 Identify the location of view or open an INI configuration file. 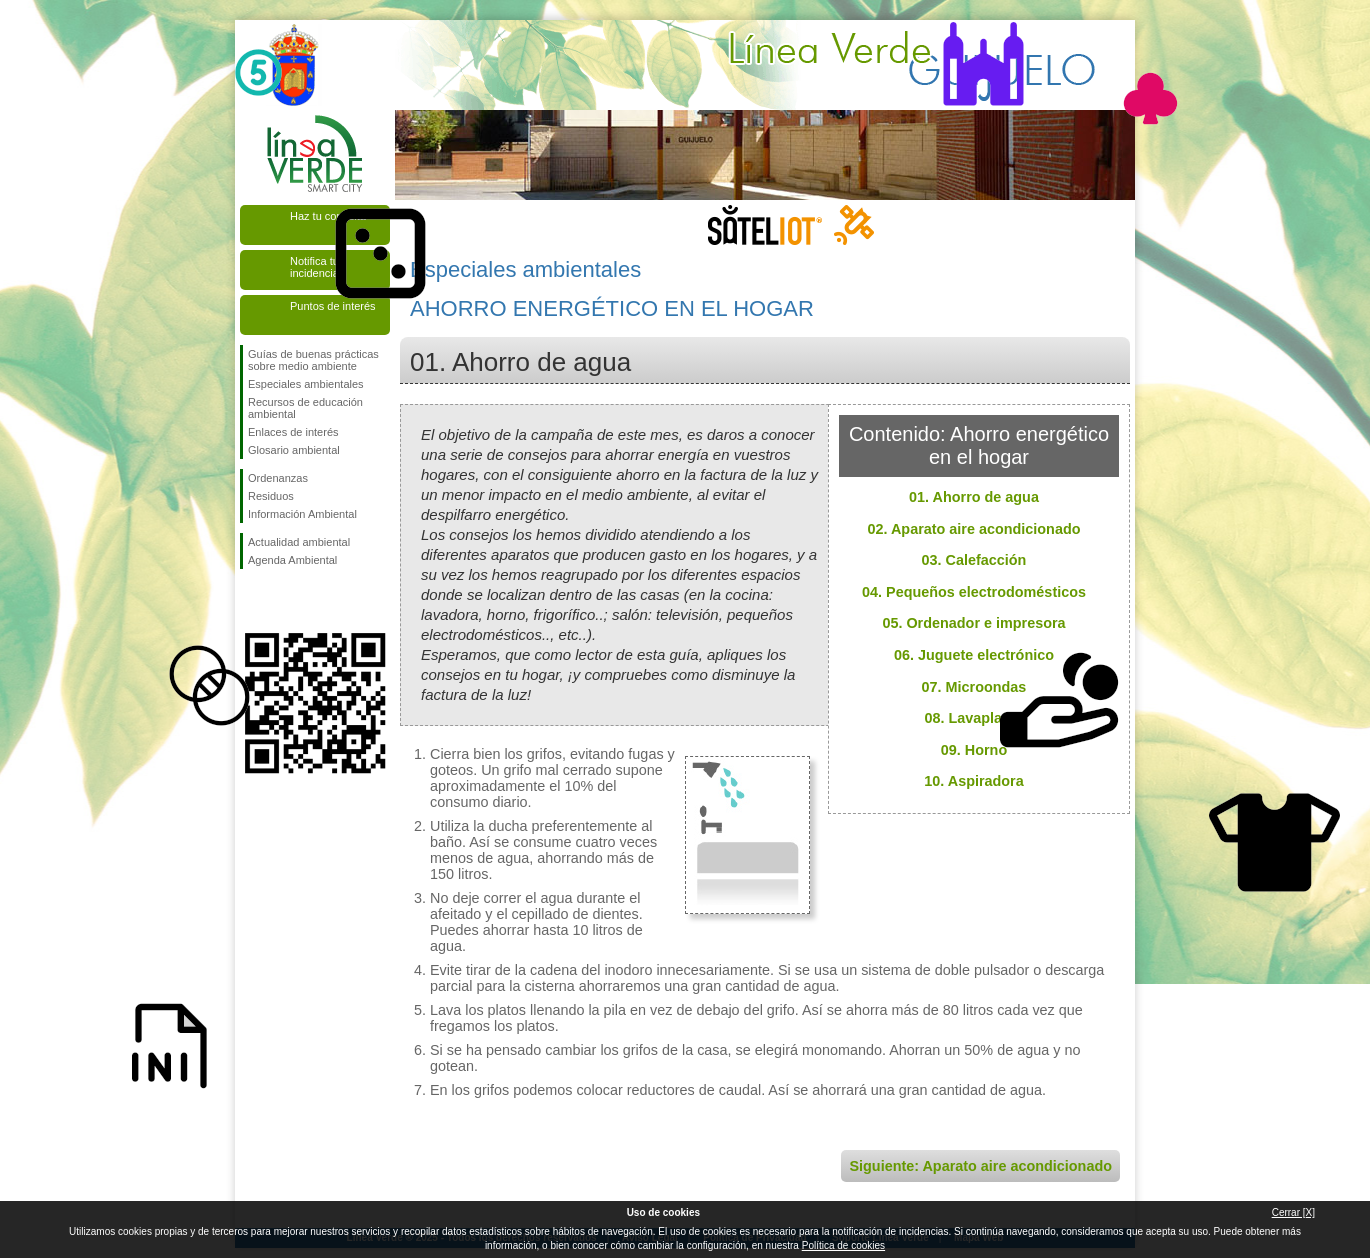
(171, 1046).